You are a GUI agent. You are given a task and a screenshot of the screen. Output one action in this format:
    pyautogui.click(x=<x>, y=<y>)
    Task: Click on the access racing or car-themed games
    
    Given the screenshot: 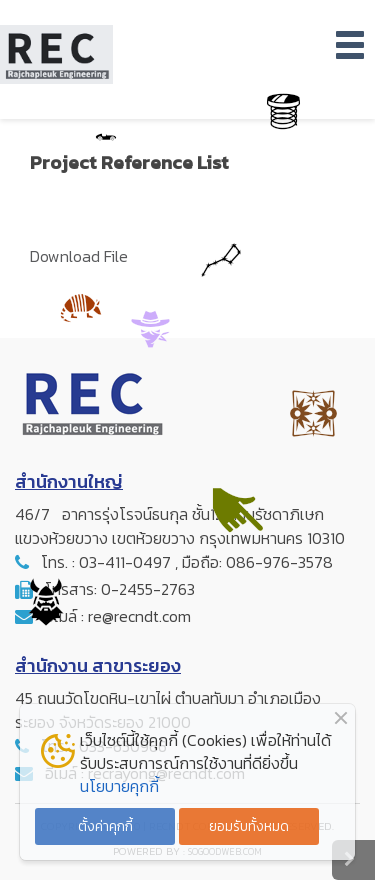 What is the action you would take?
    pyautogui.click(x=106, y=137)
    